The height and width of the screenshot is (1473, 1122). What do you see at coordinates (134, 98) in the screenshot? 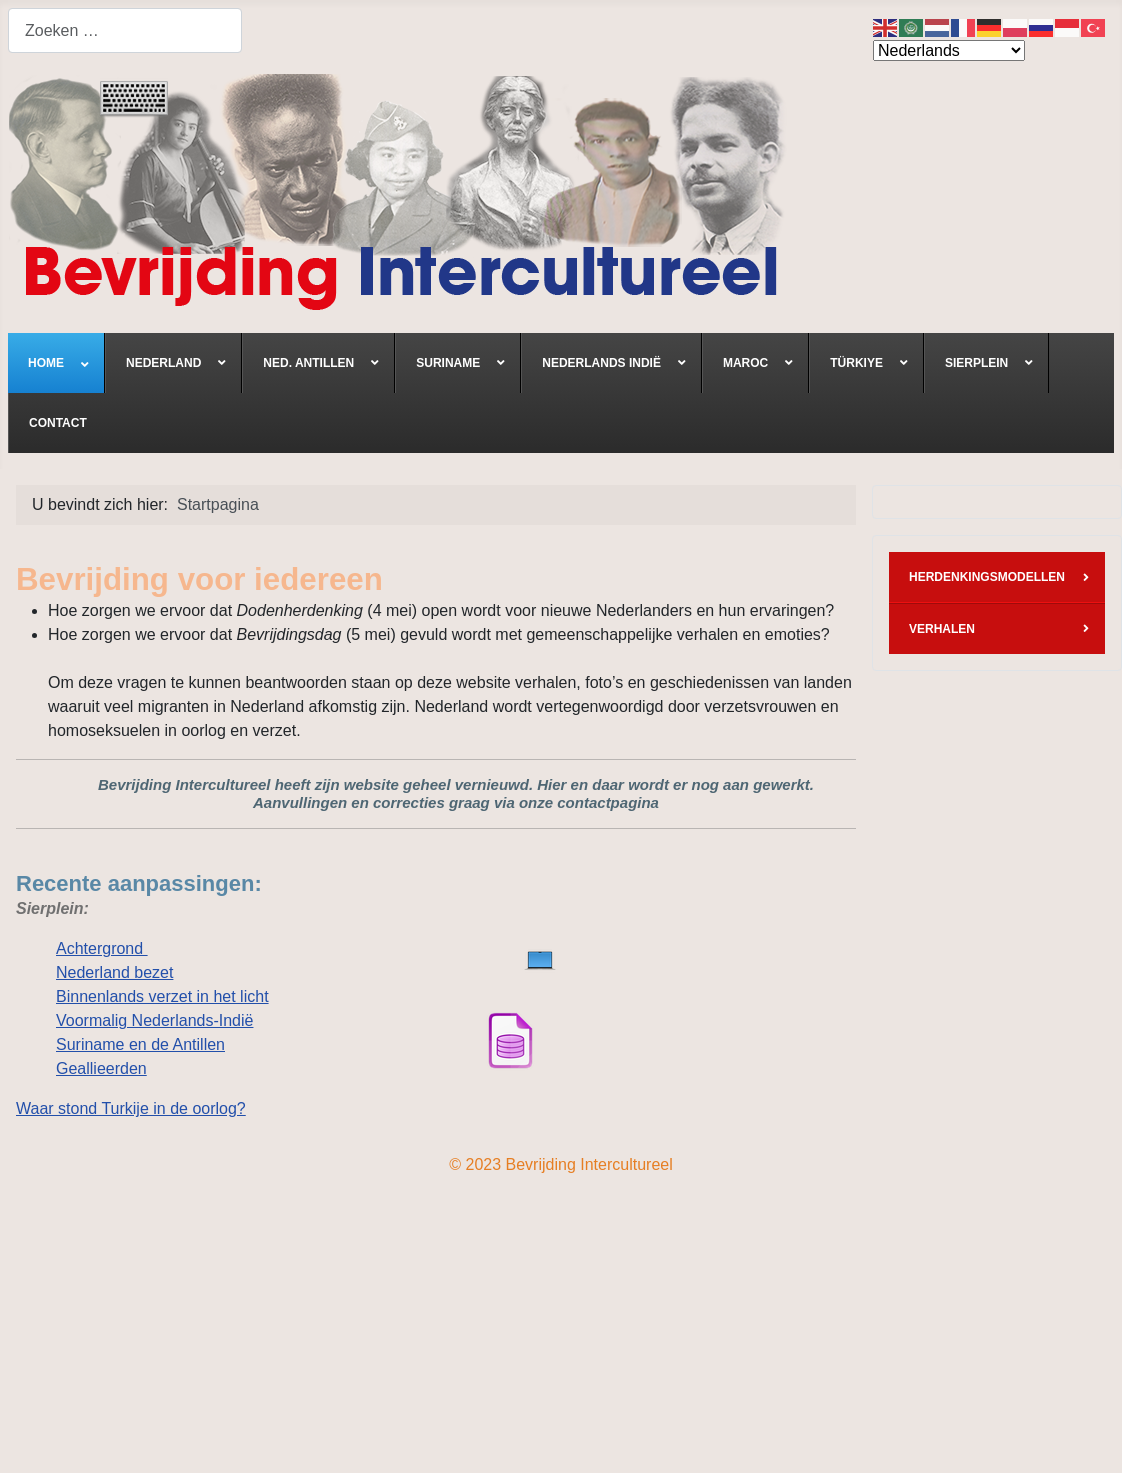
I see `bluetooth keyboard connected` at bounding box center [134, 98].